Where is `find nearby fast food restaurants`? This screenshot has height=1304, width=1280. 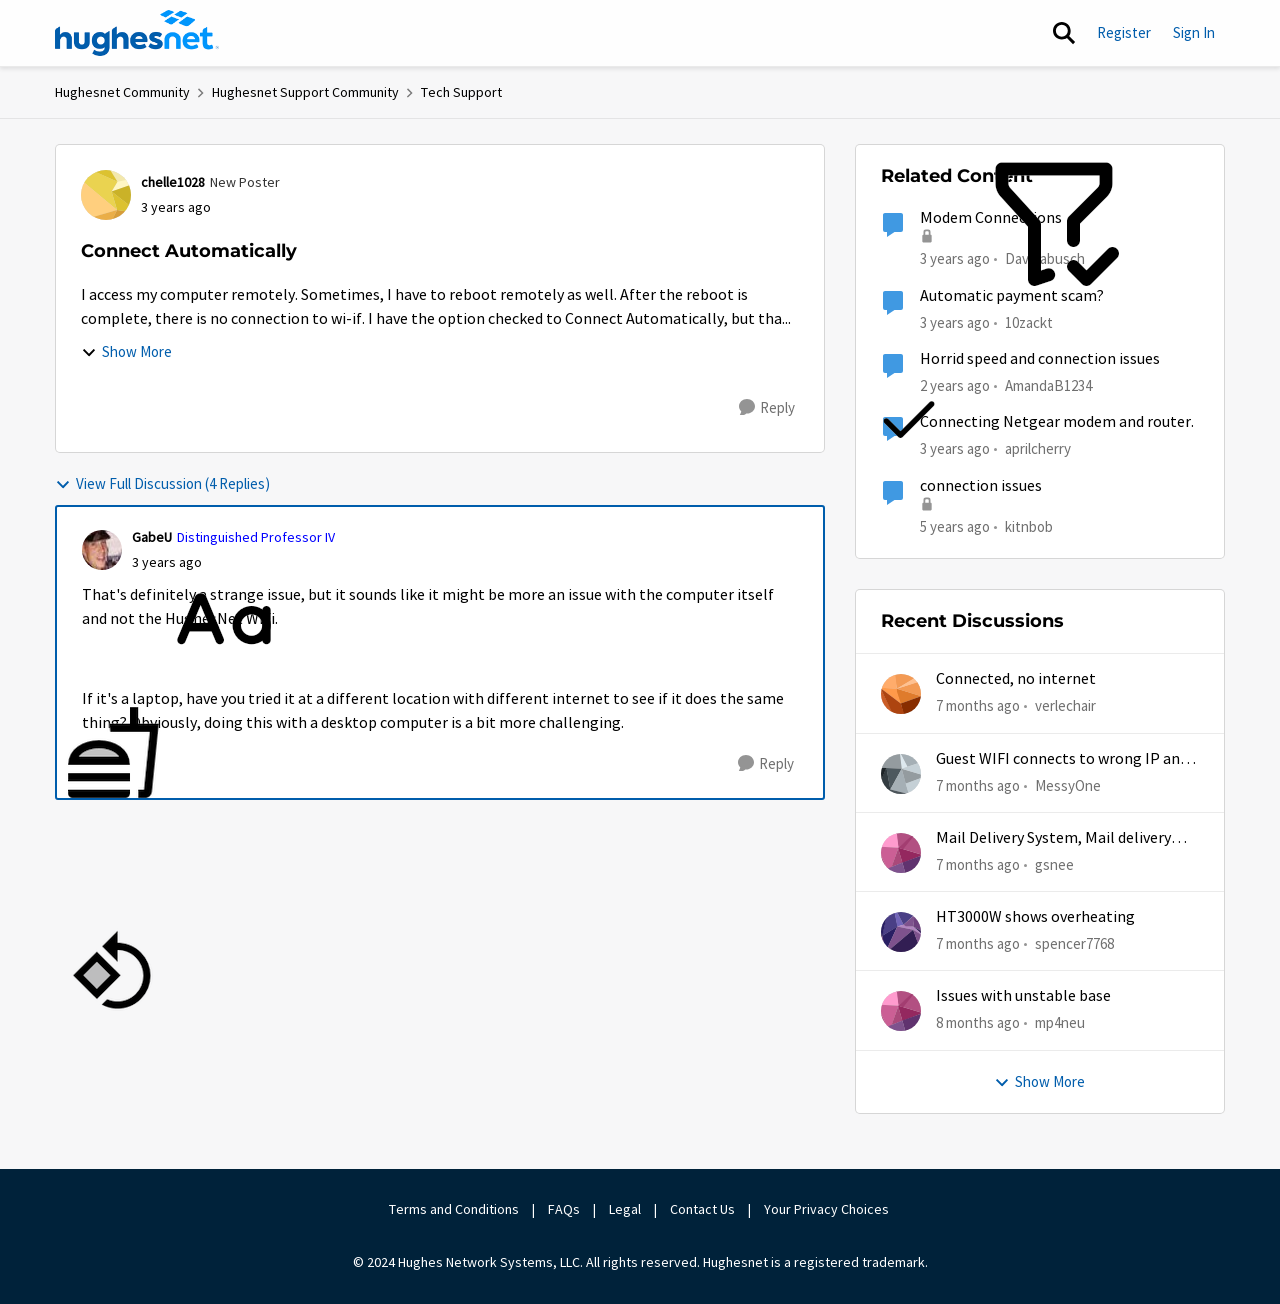
find nearby fast food restaurants is located at coordinates (113, 752).